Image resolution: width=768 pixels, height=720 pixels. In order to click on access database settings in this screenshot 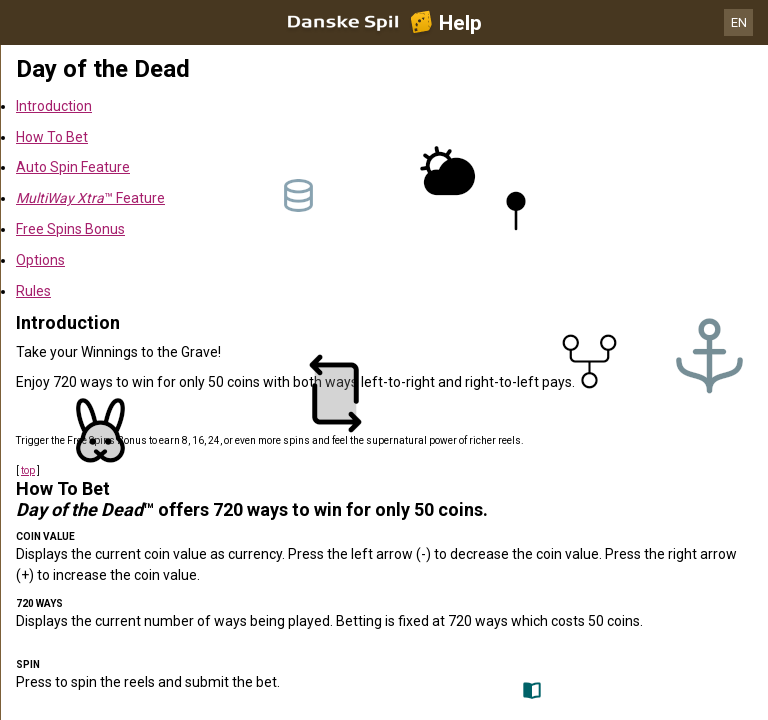, I will do `click(298, 195)`.